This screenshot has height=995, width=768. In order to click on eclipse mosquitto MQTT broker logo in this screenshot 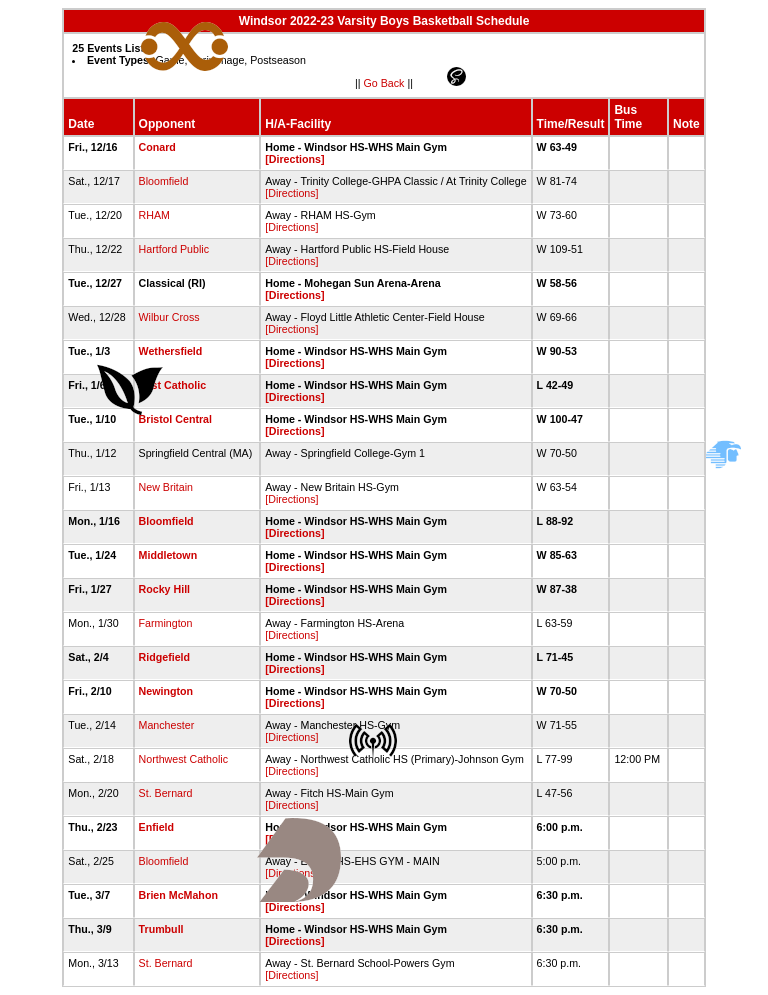, I will do `click(373, 742)`.